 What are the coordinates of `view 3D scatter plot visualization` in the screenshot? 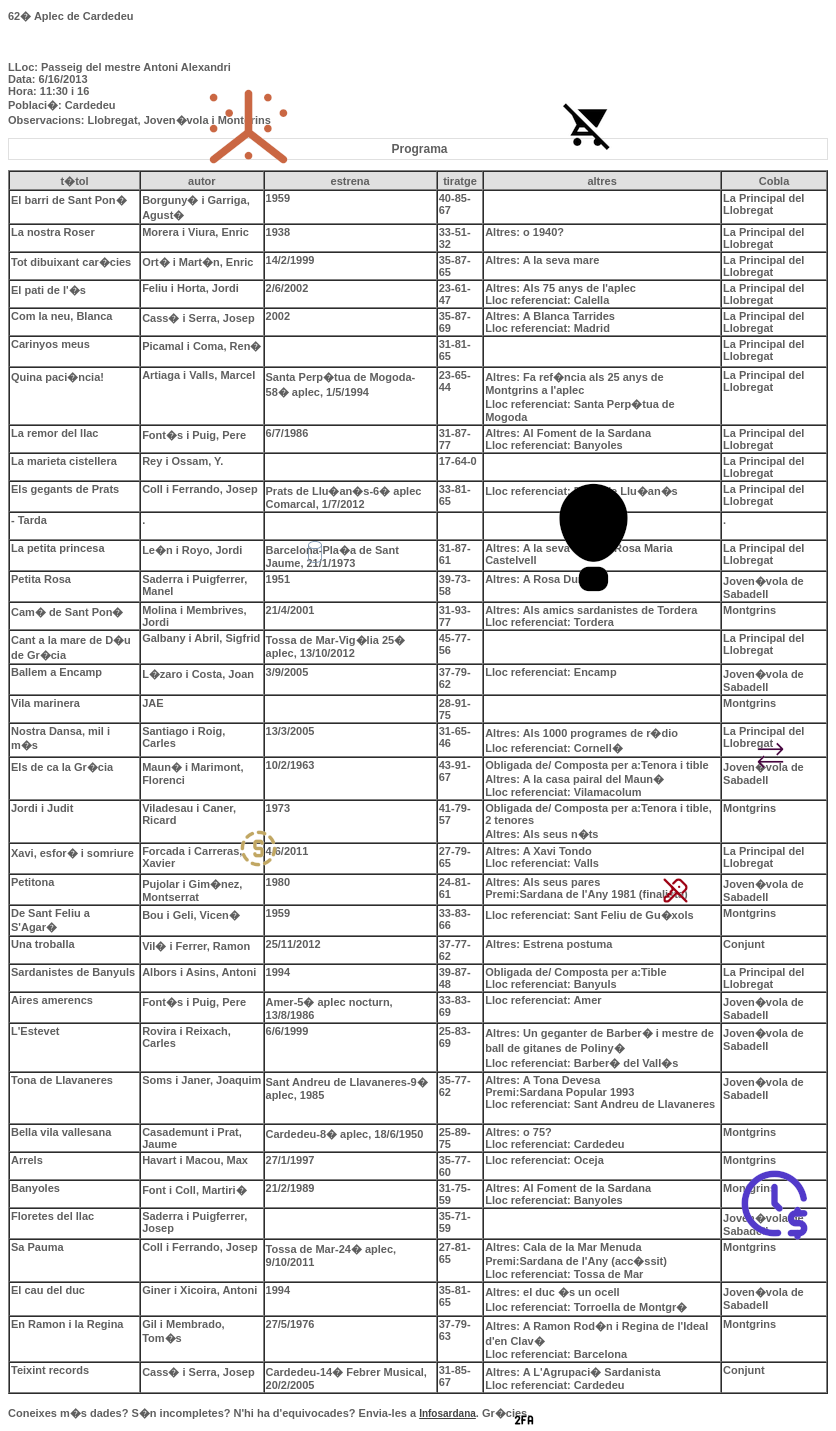 It's located at (248, 128).